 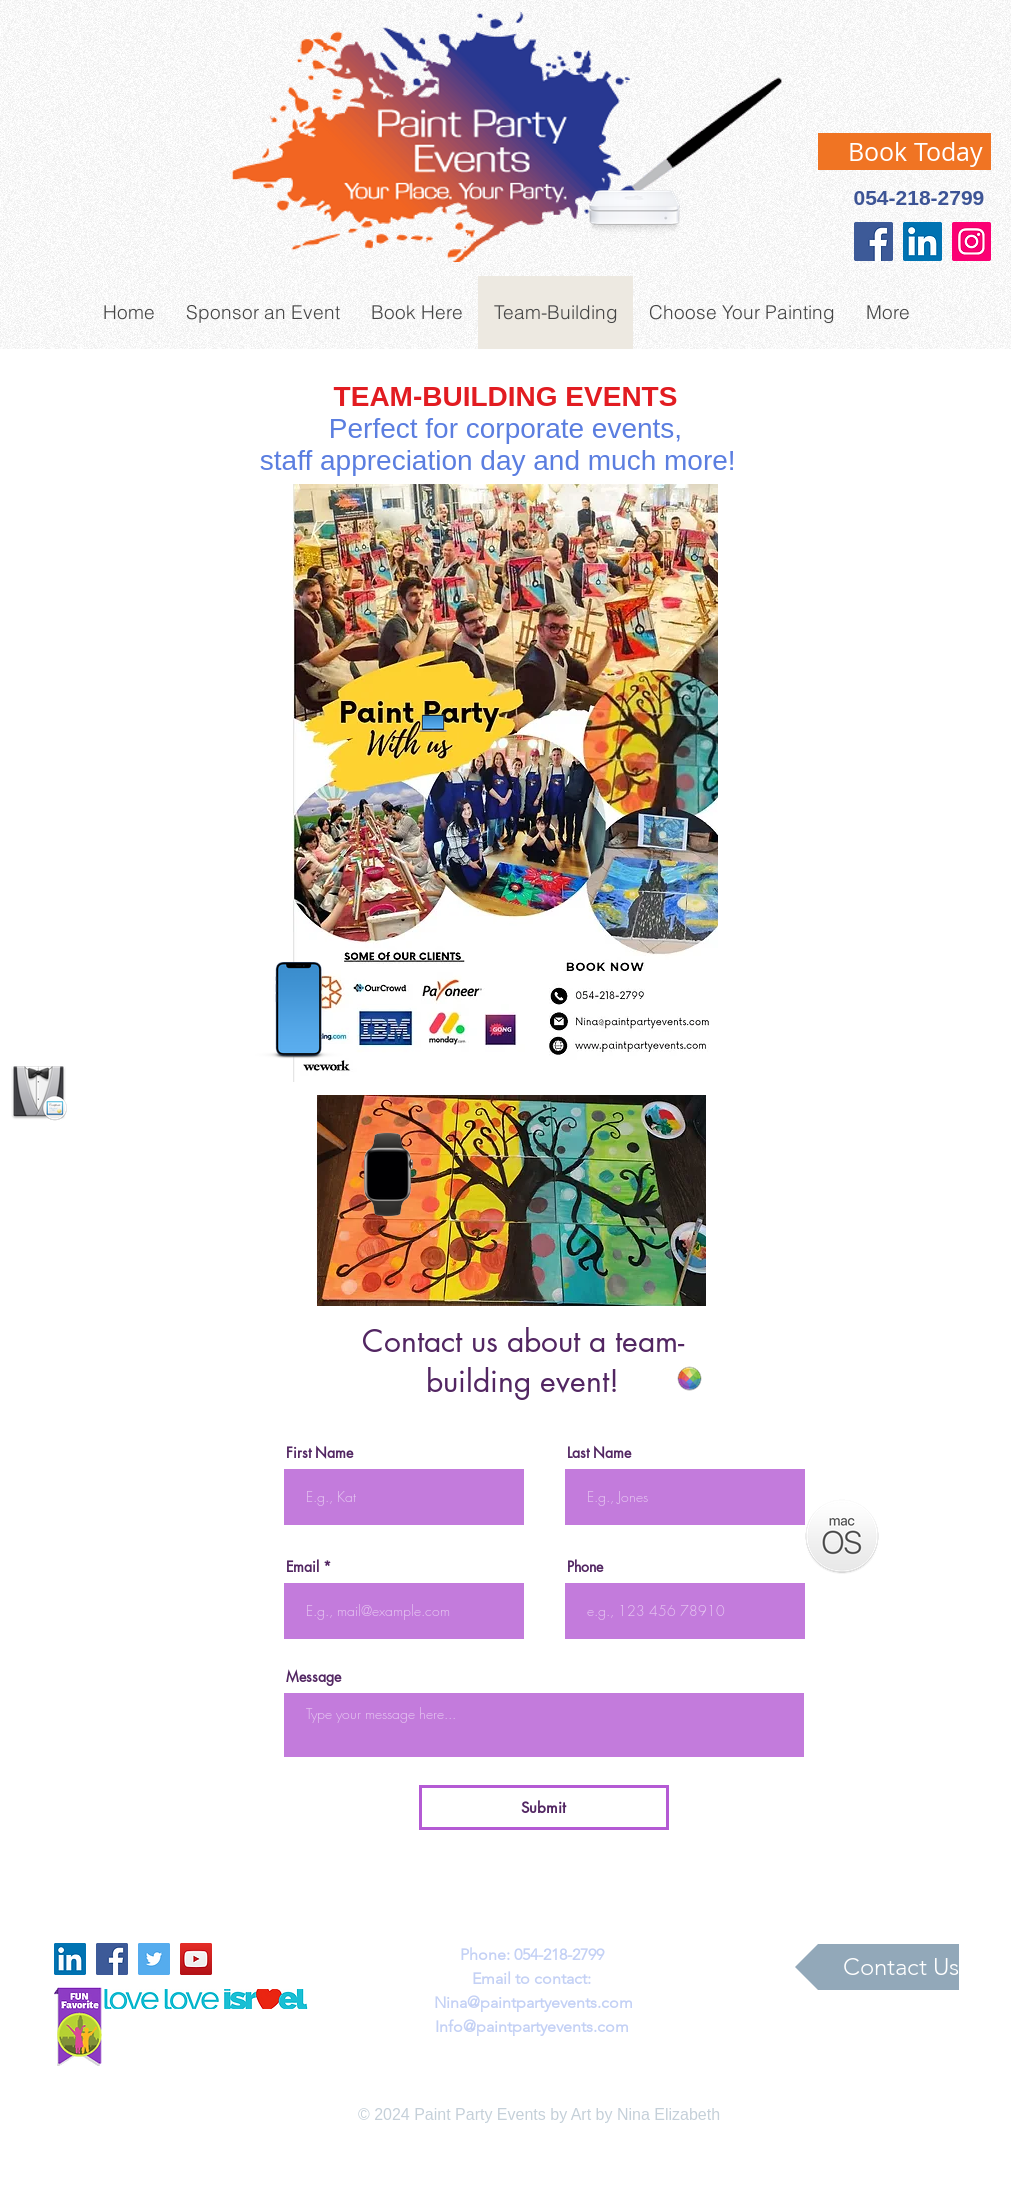 What do you see at coordinates (38, 1092) in the screenshot?
I see `manage digital certificates and security credentials` at bounding box center [38, 1092].